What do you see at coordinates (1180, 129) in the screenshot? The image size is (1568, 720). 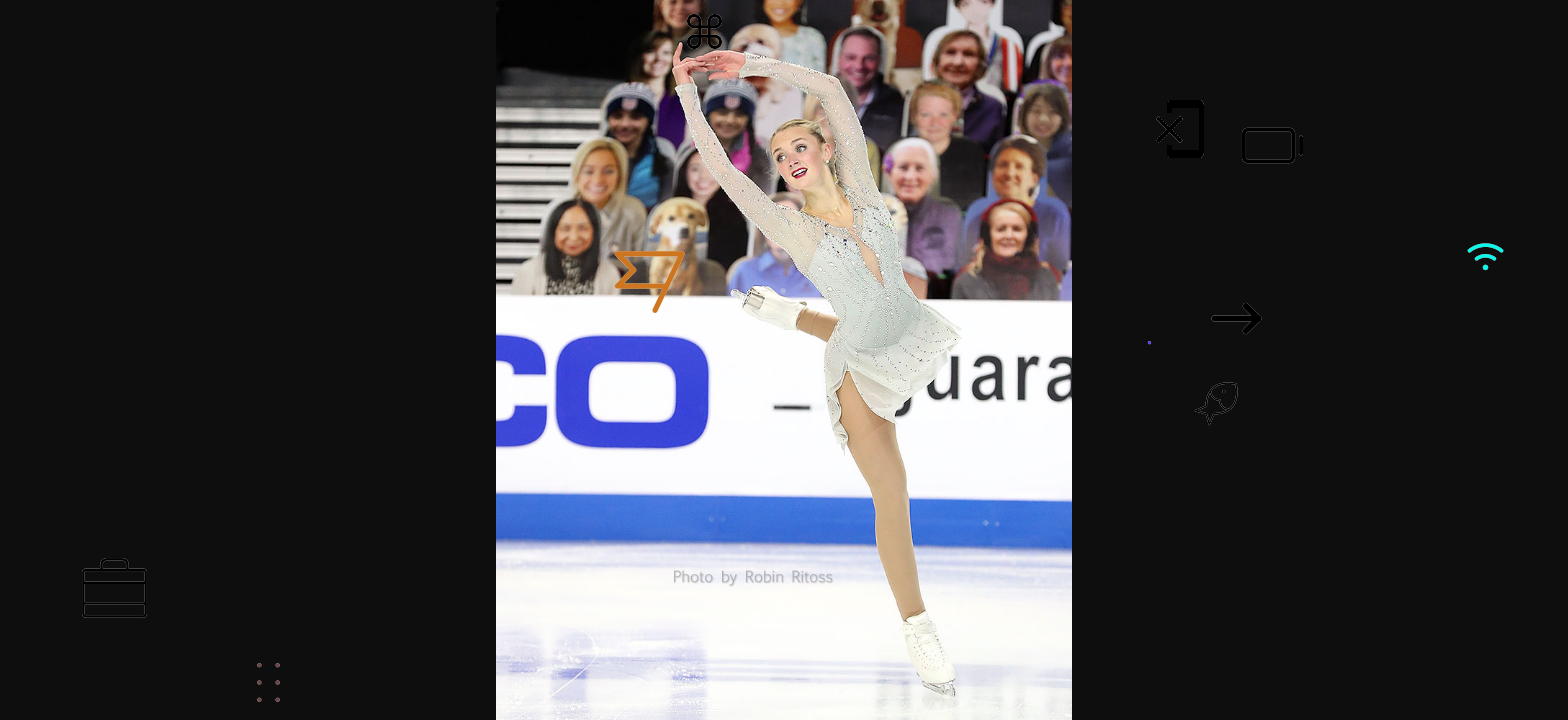 I see `disconnect or unlink a mobile device` at bounding box center [1180, 129].